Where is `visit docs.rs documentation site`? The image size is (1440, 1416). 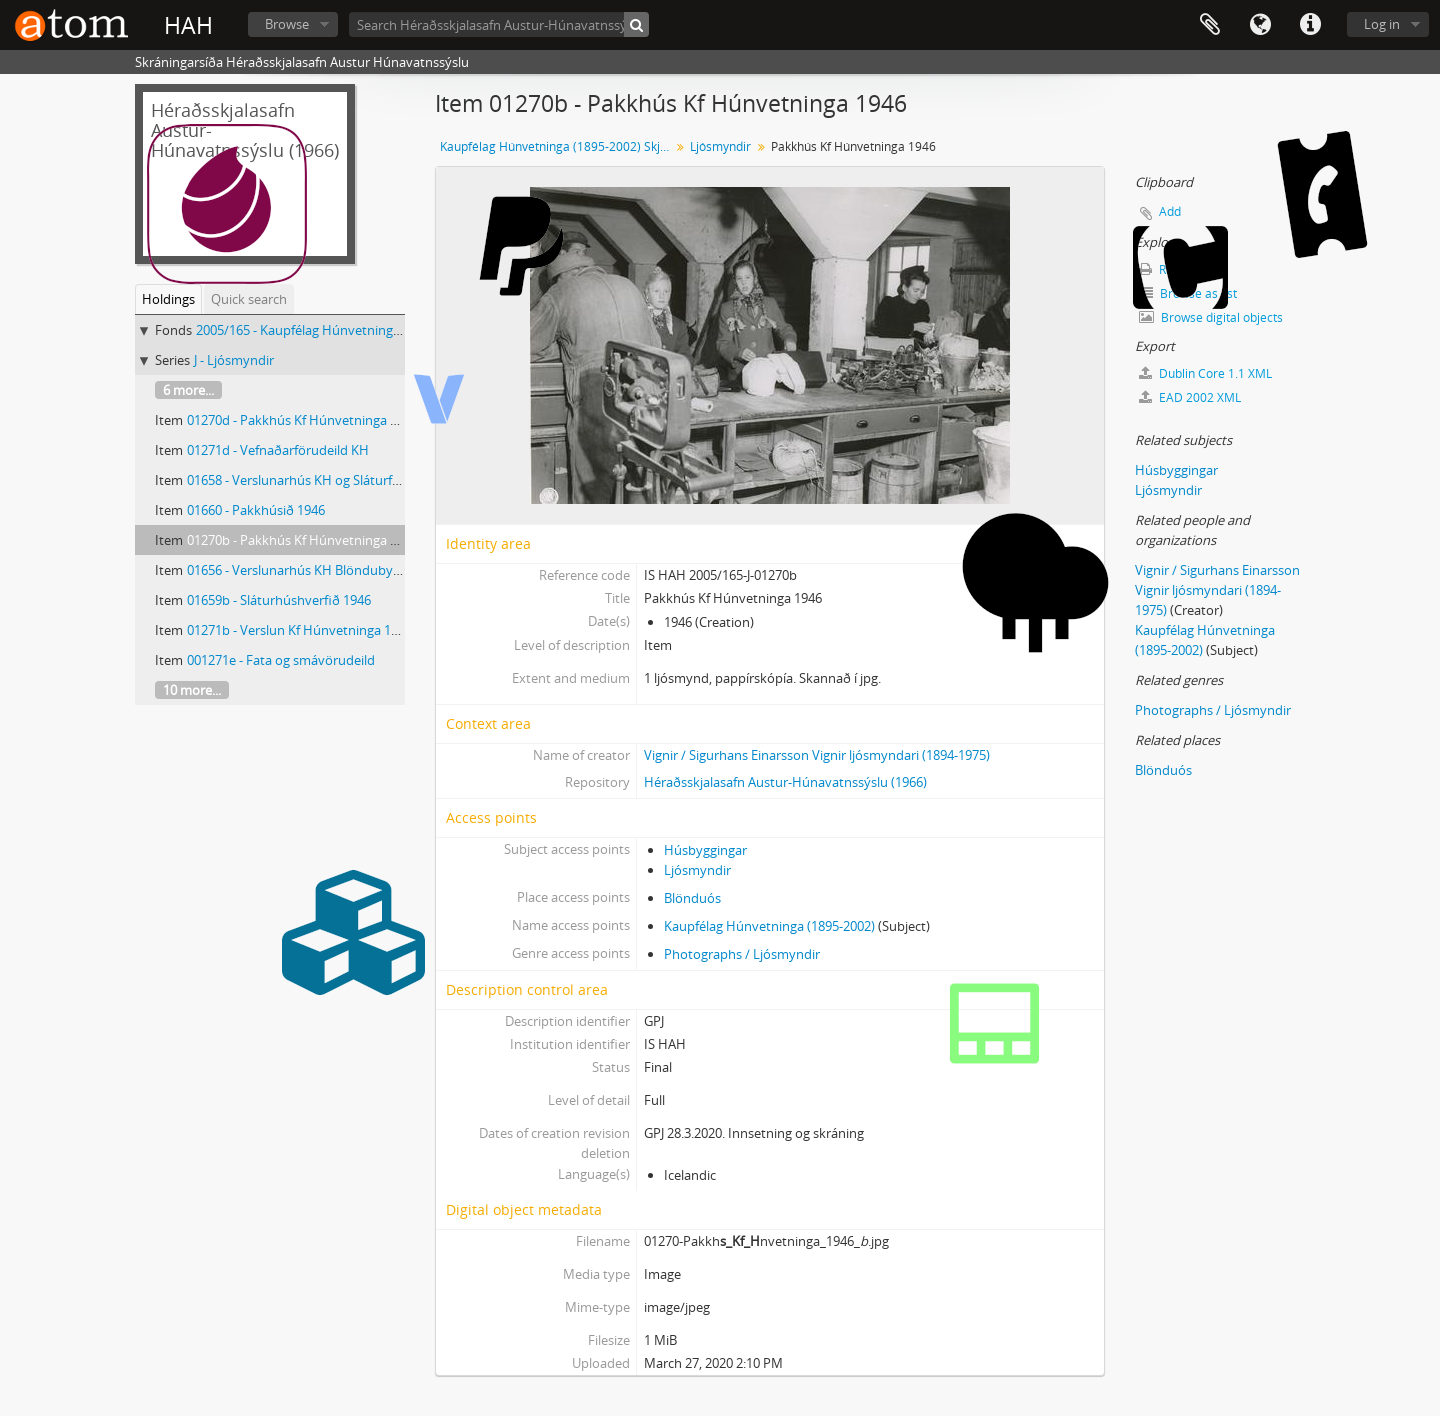 visit docs.rs documentation site is located at coordinates (353, 932).